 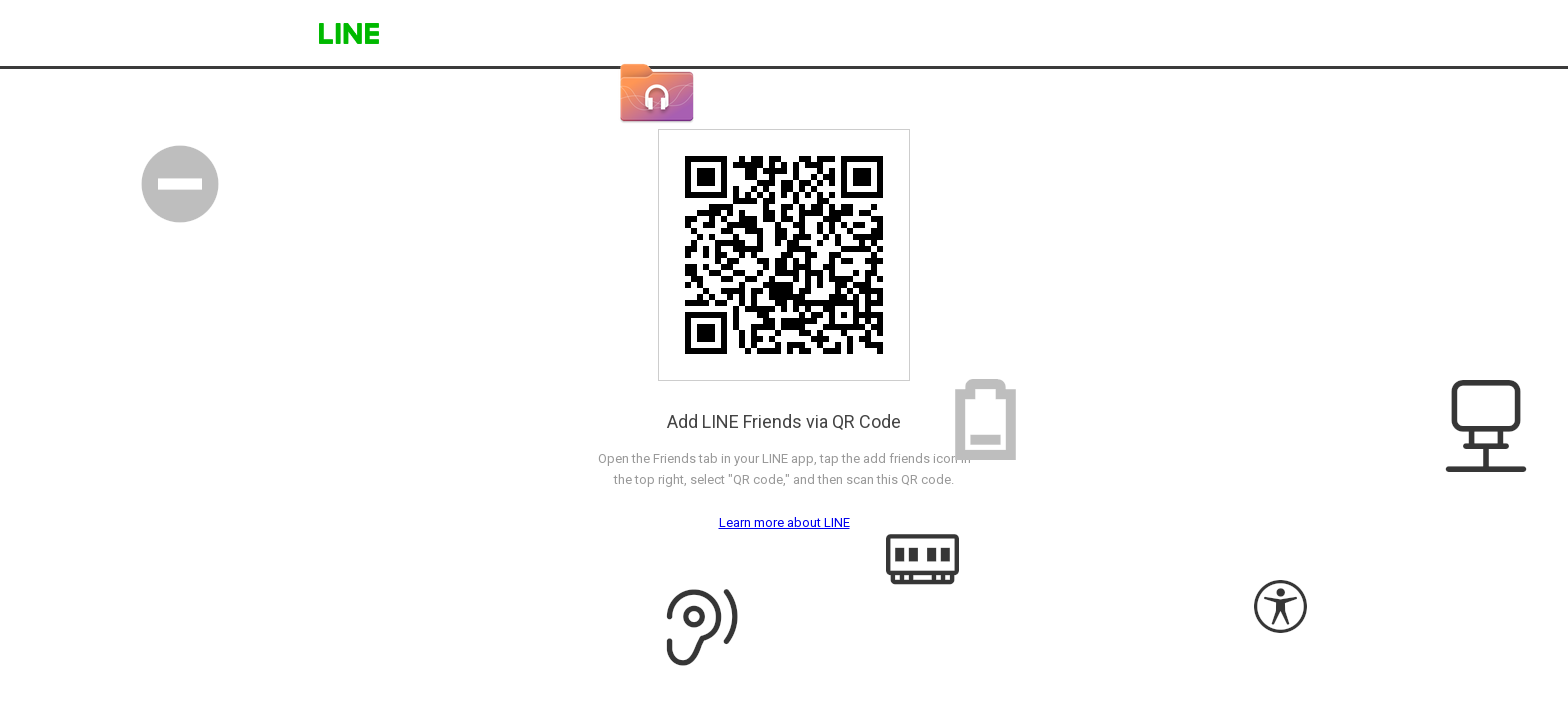 What do you see at coordinates (1280, 606) in the screenshot?
I see `access accessibility settings` at bounding box center [1280, 606].